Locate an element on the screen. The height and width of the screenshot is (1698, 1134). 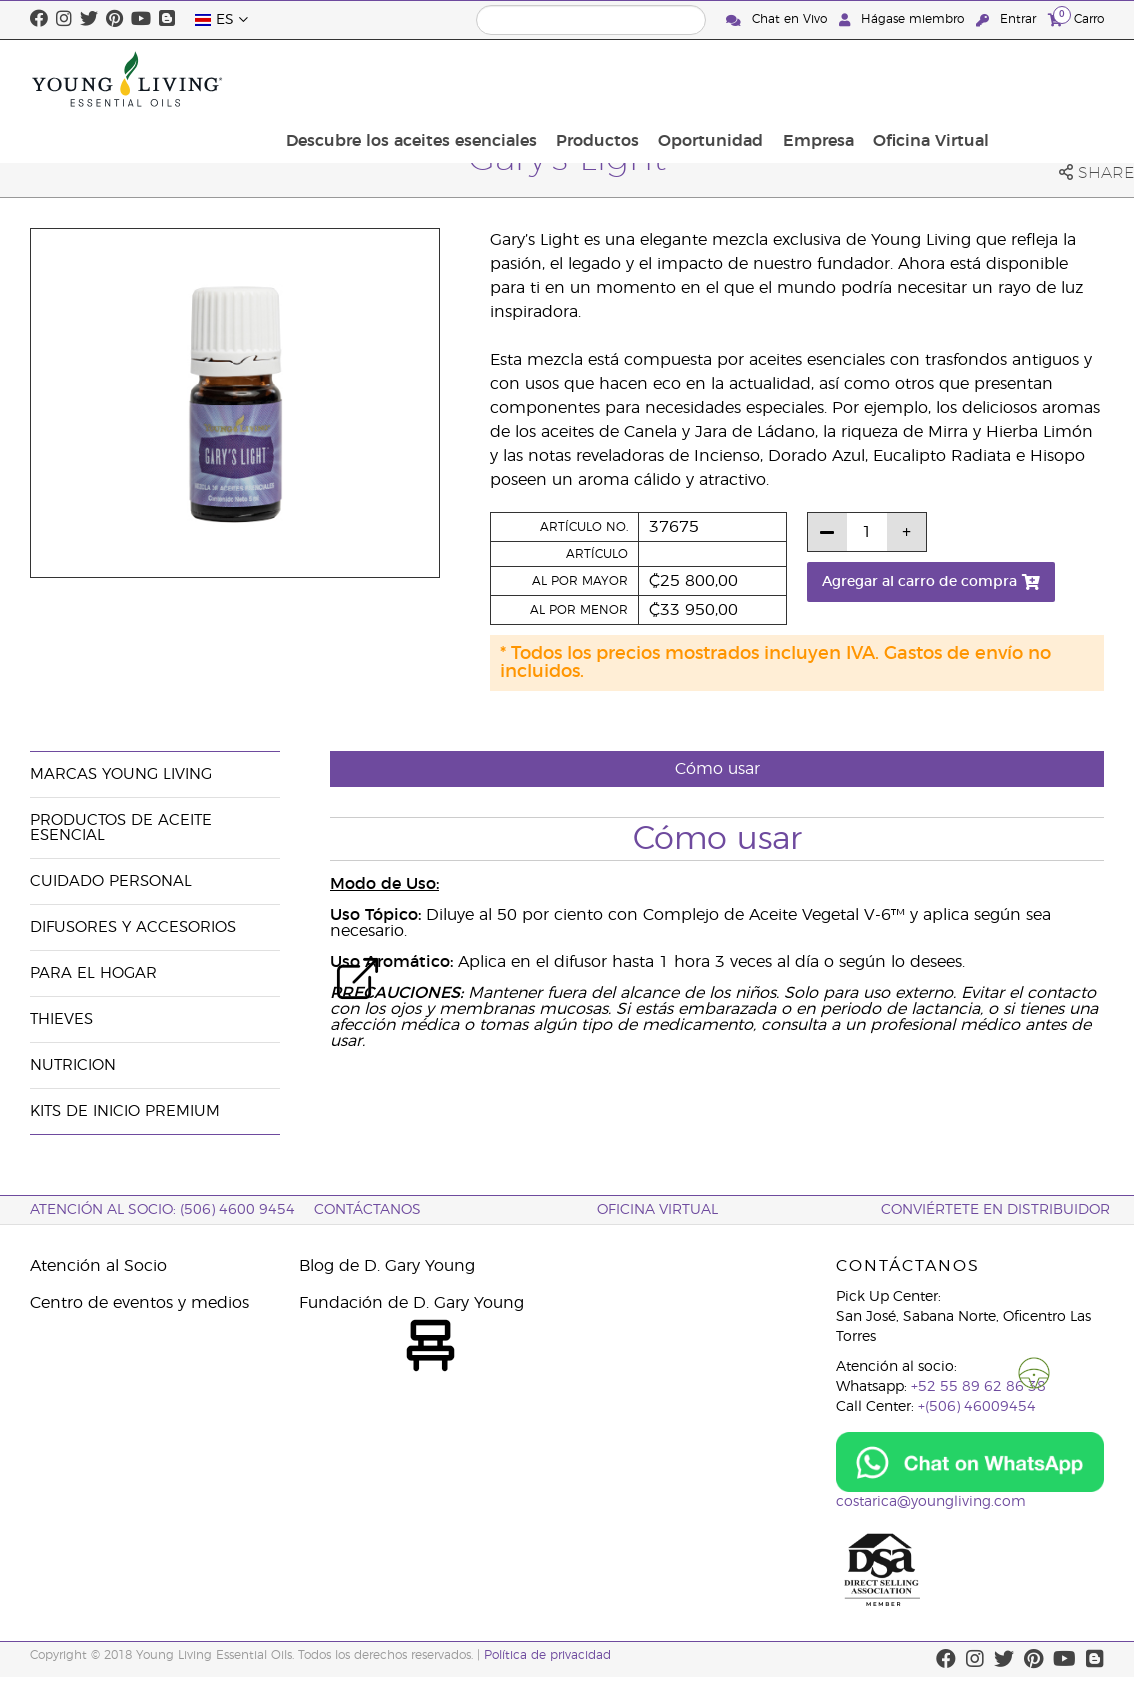
open link in new window is located at coordinates (357, 978).